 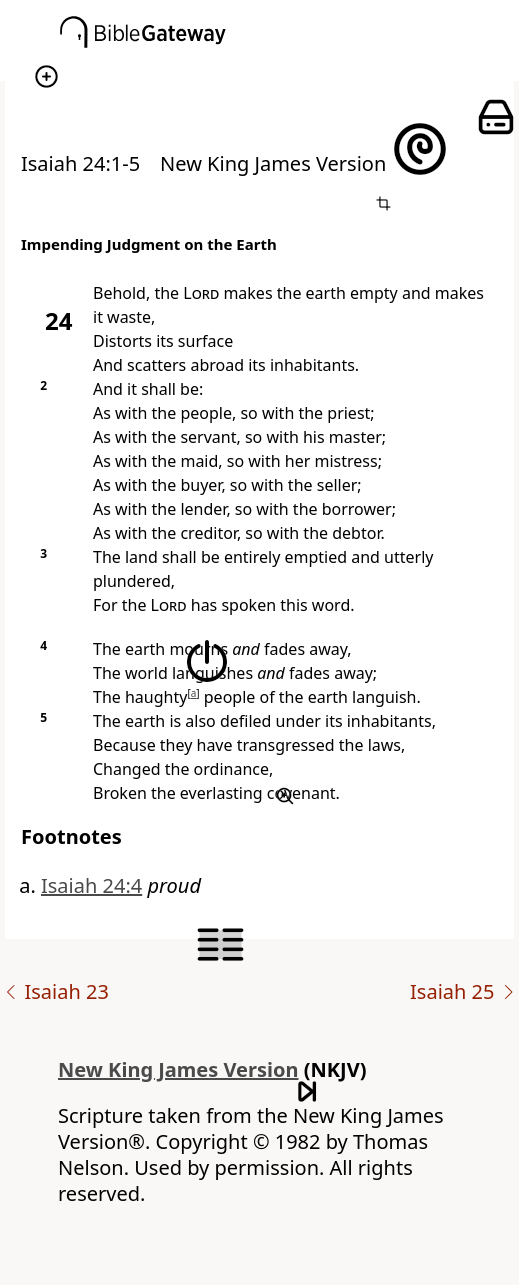 I want to click on debian linux operating system logo, so click(x=420, y=149).